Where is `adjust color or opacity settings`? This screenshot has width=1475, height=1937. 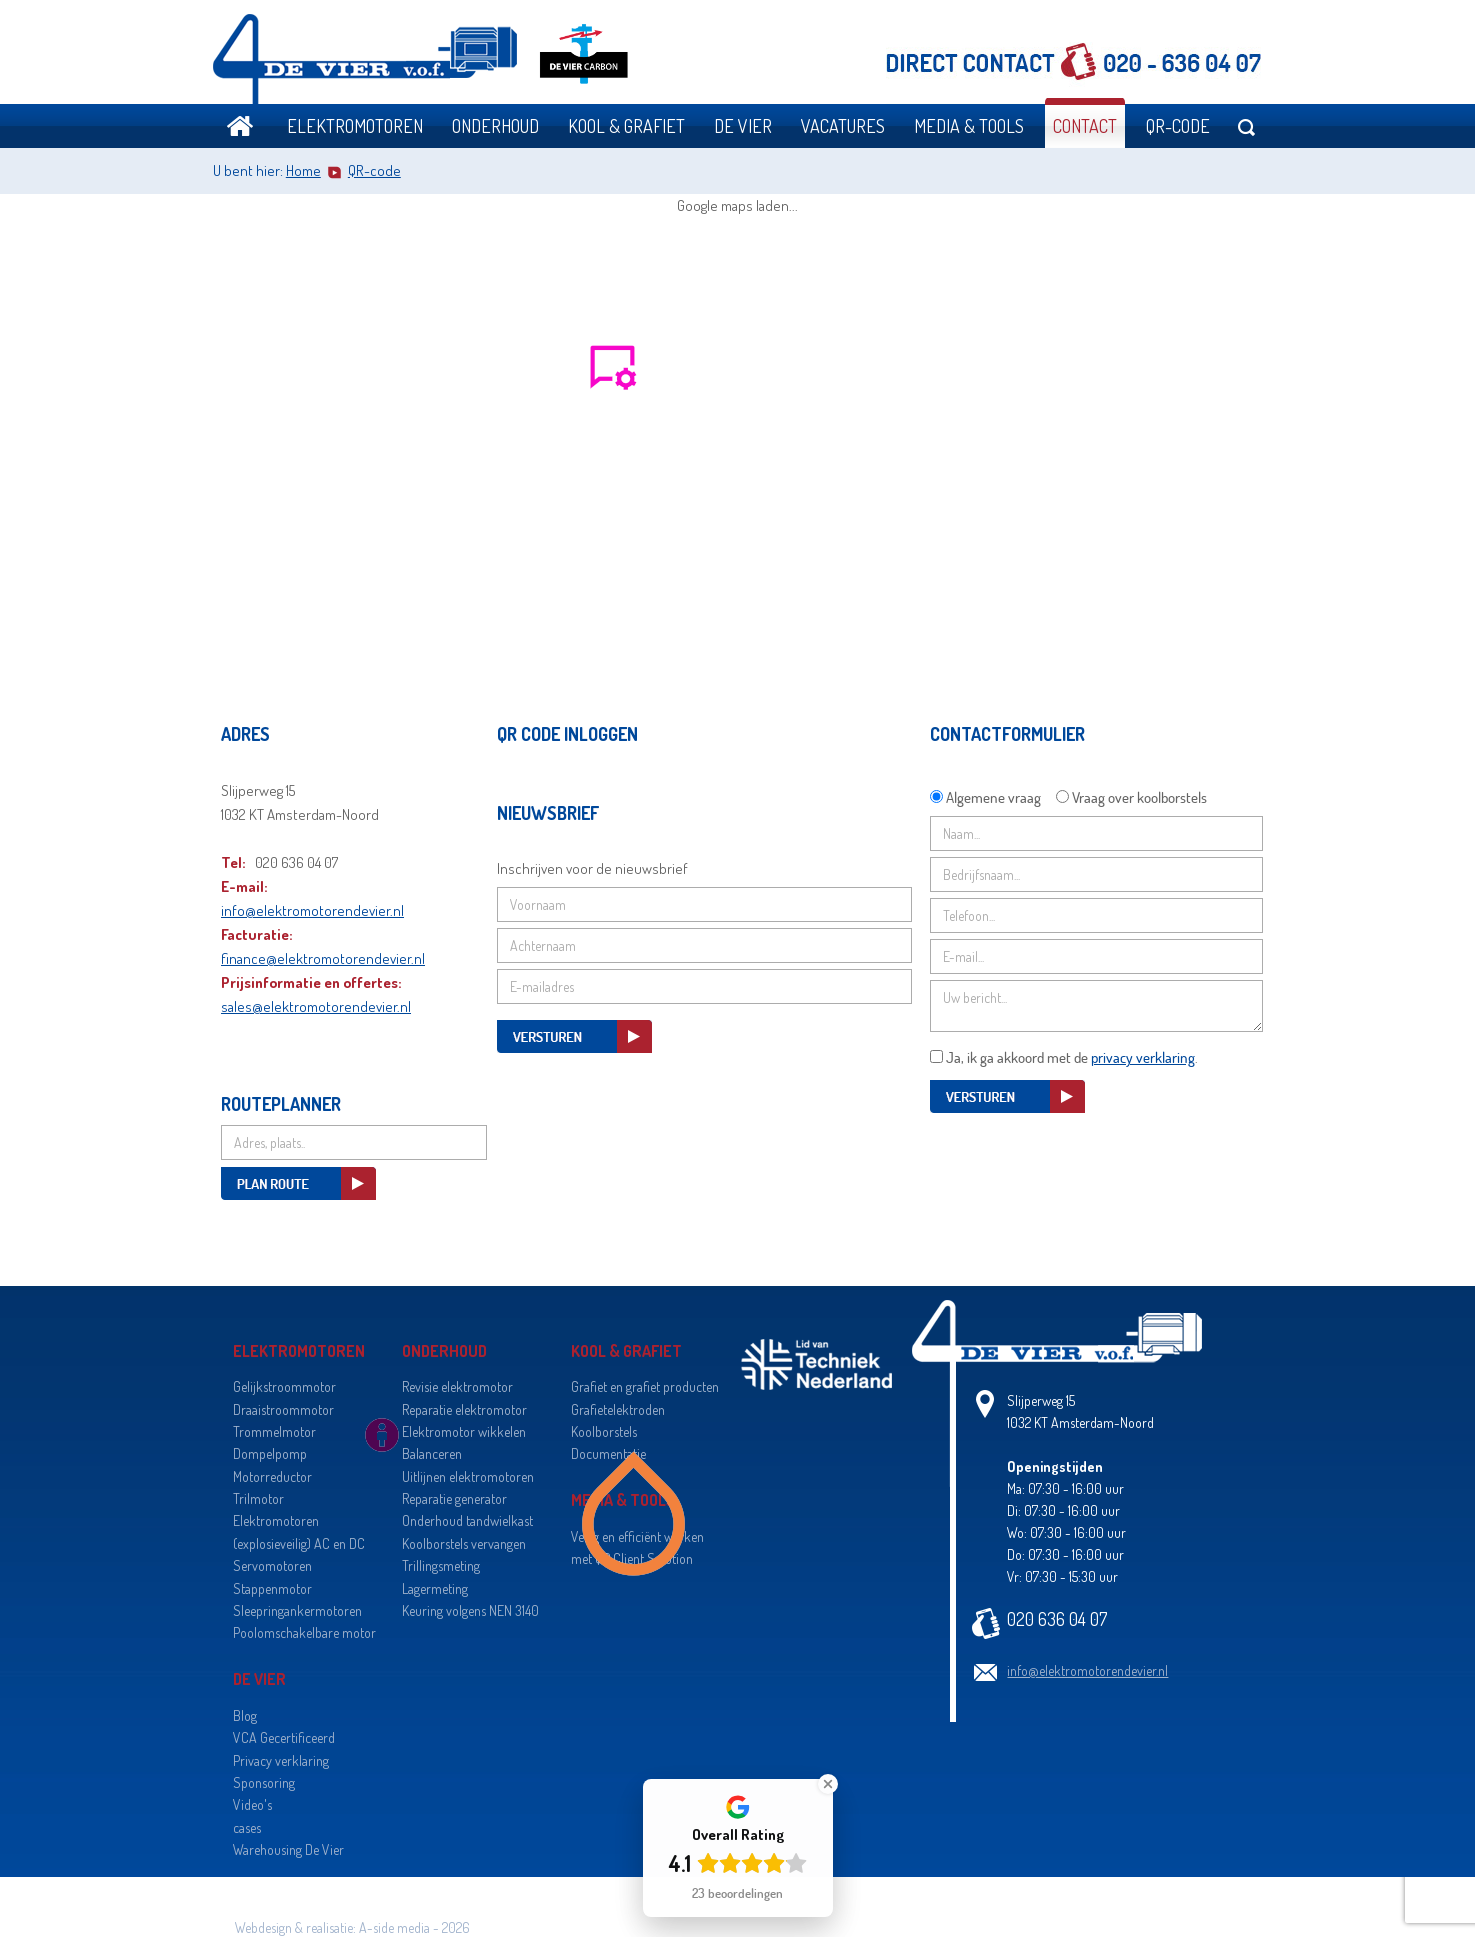
adjust color or opacity settings is located at coordinates (633, 1518).